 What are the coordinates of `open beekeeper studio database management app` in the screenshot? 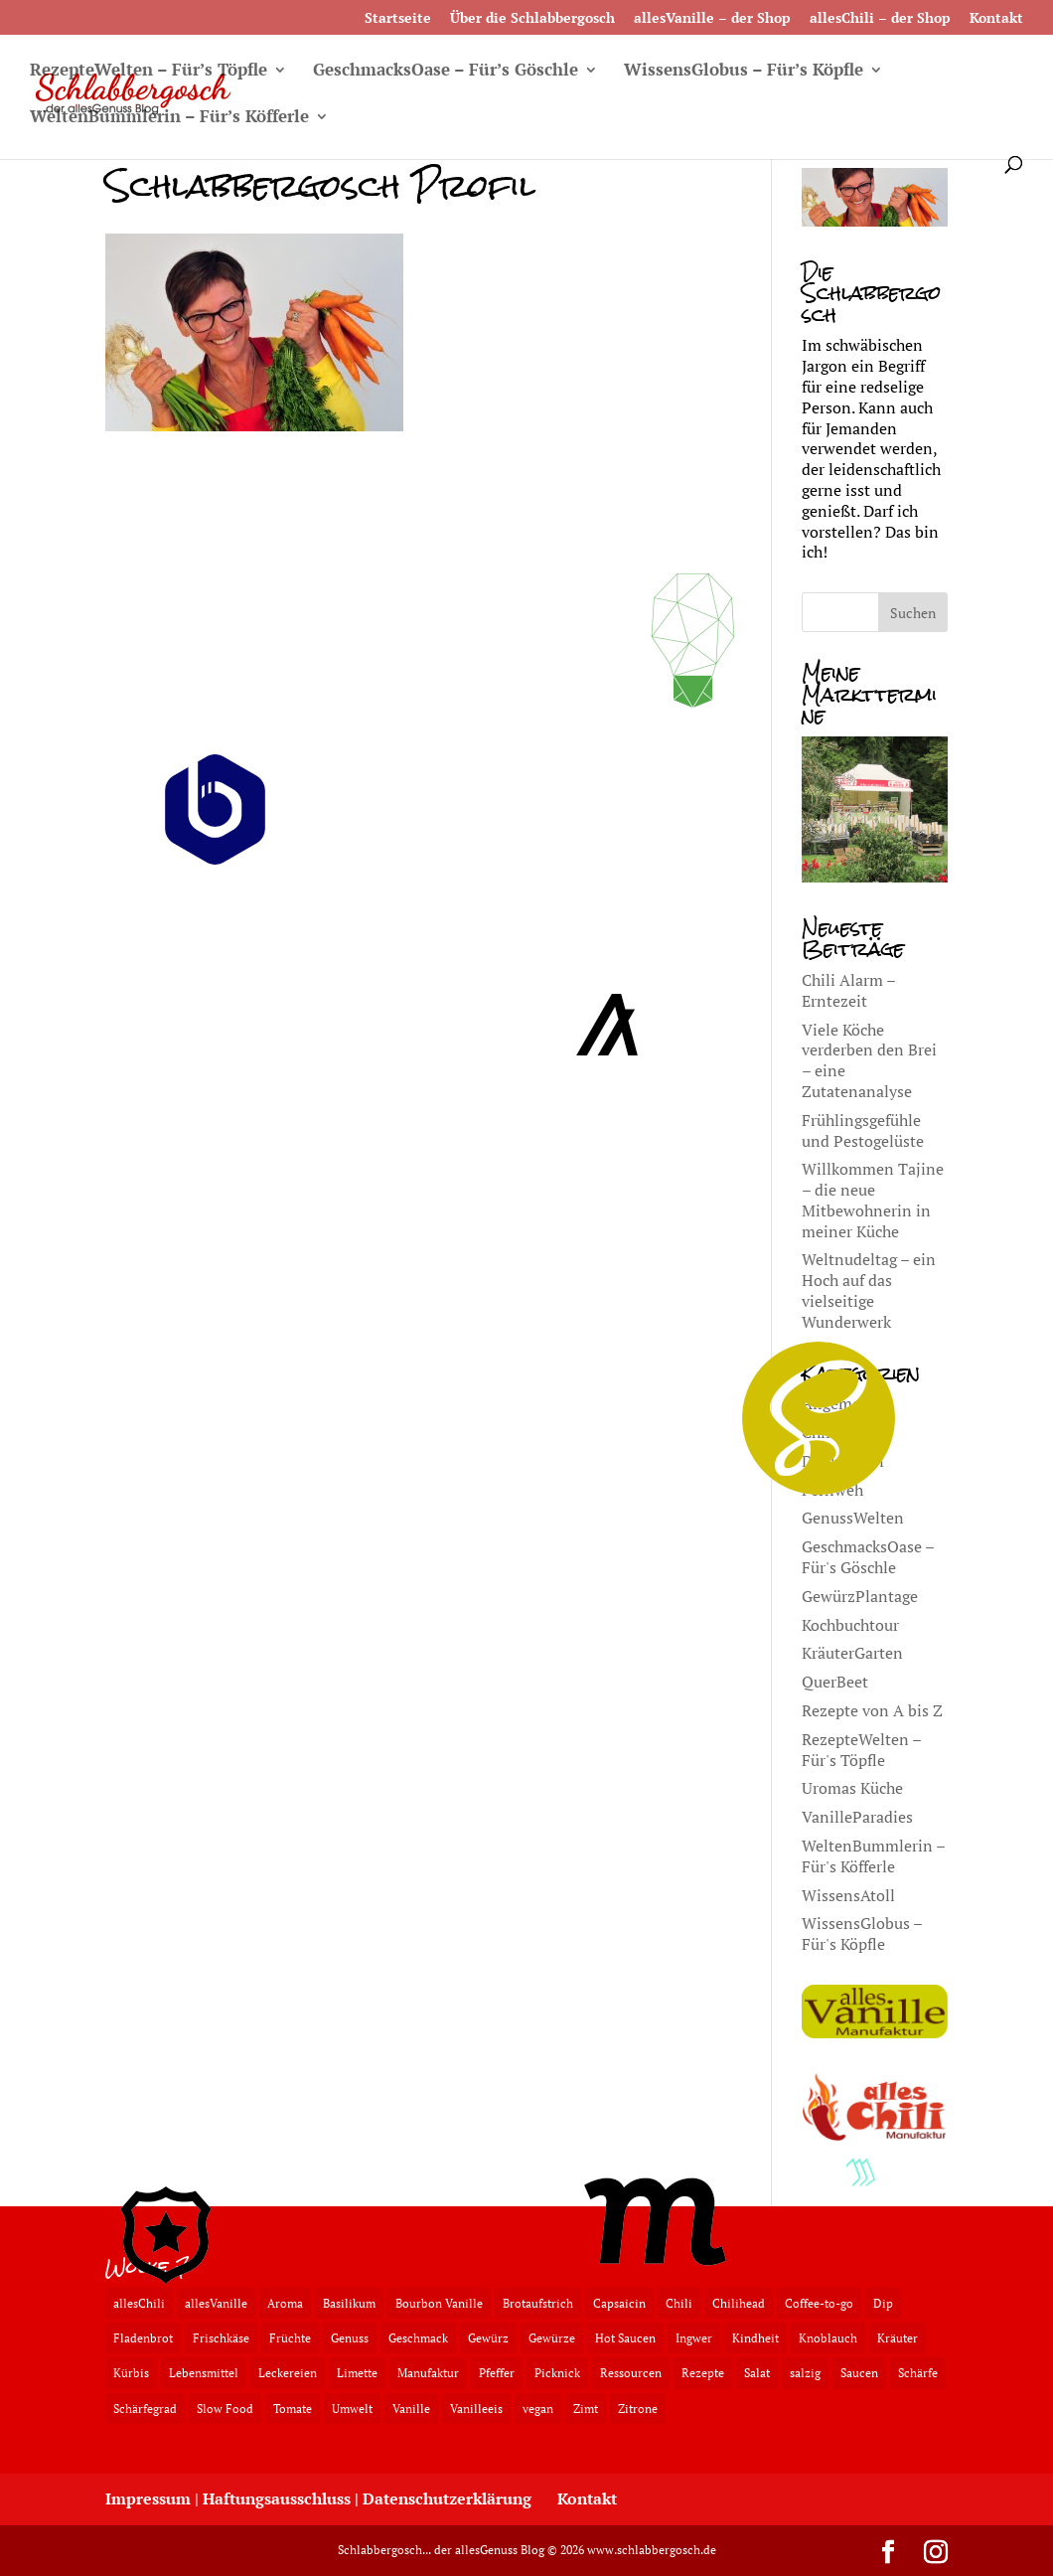 It's located at (215, 809).